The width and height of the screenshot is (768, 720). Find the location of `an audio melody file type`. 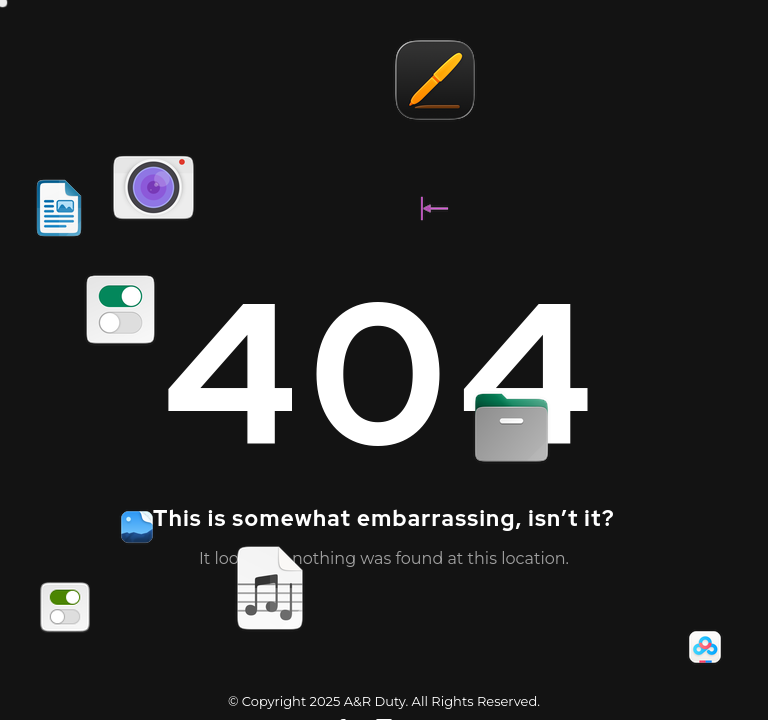

an audio melody file type is located at coordinates (270, 588).